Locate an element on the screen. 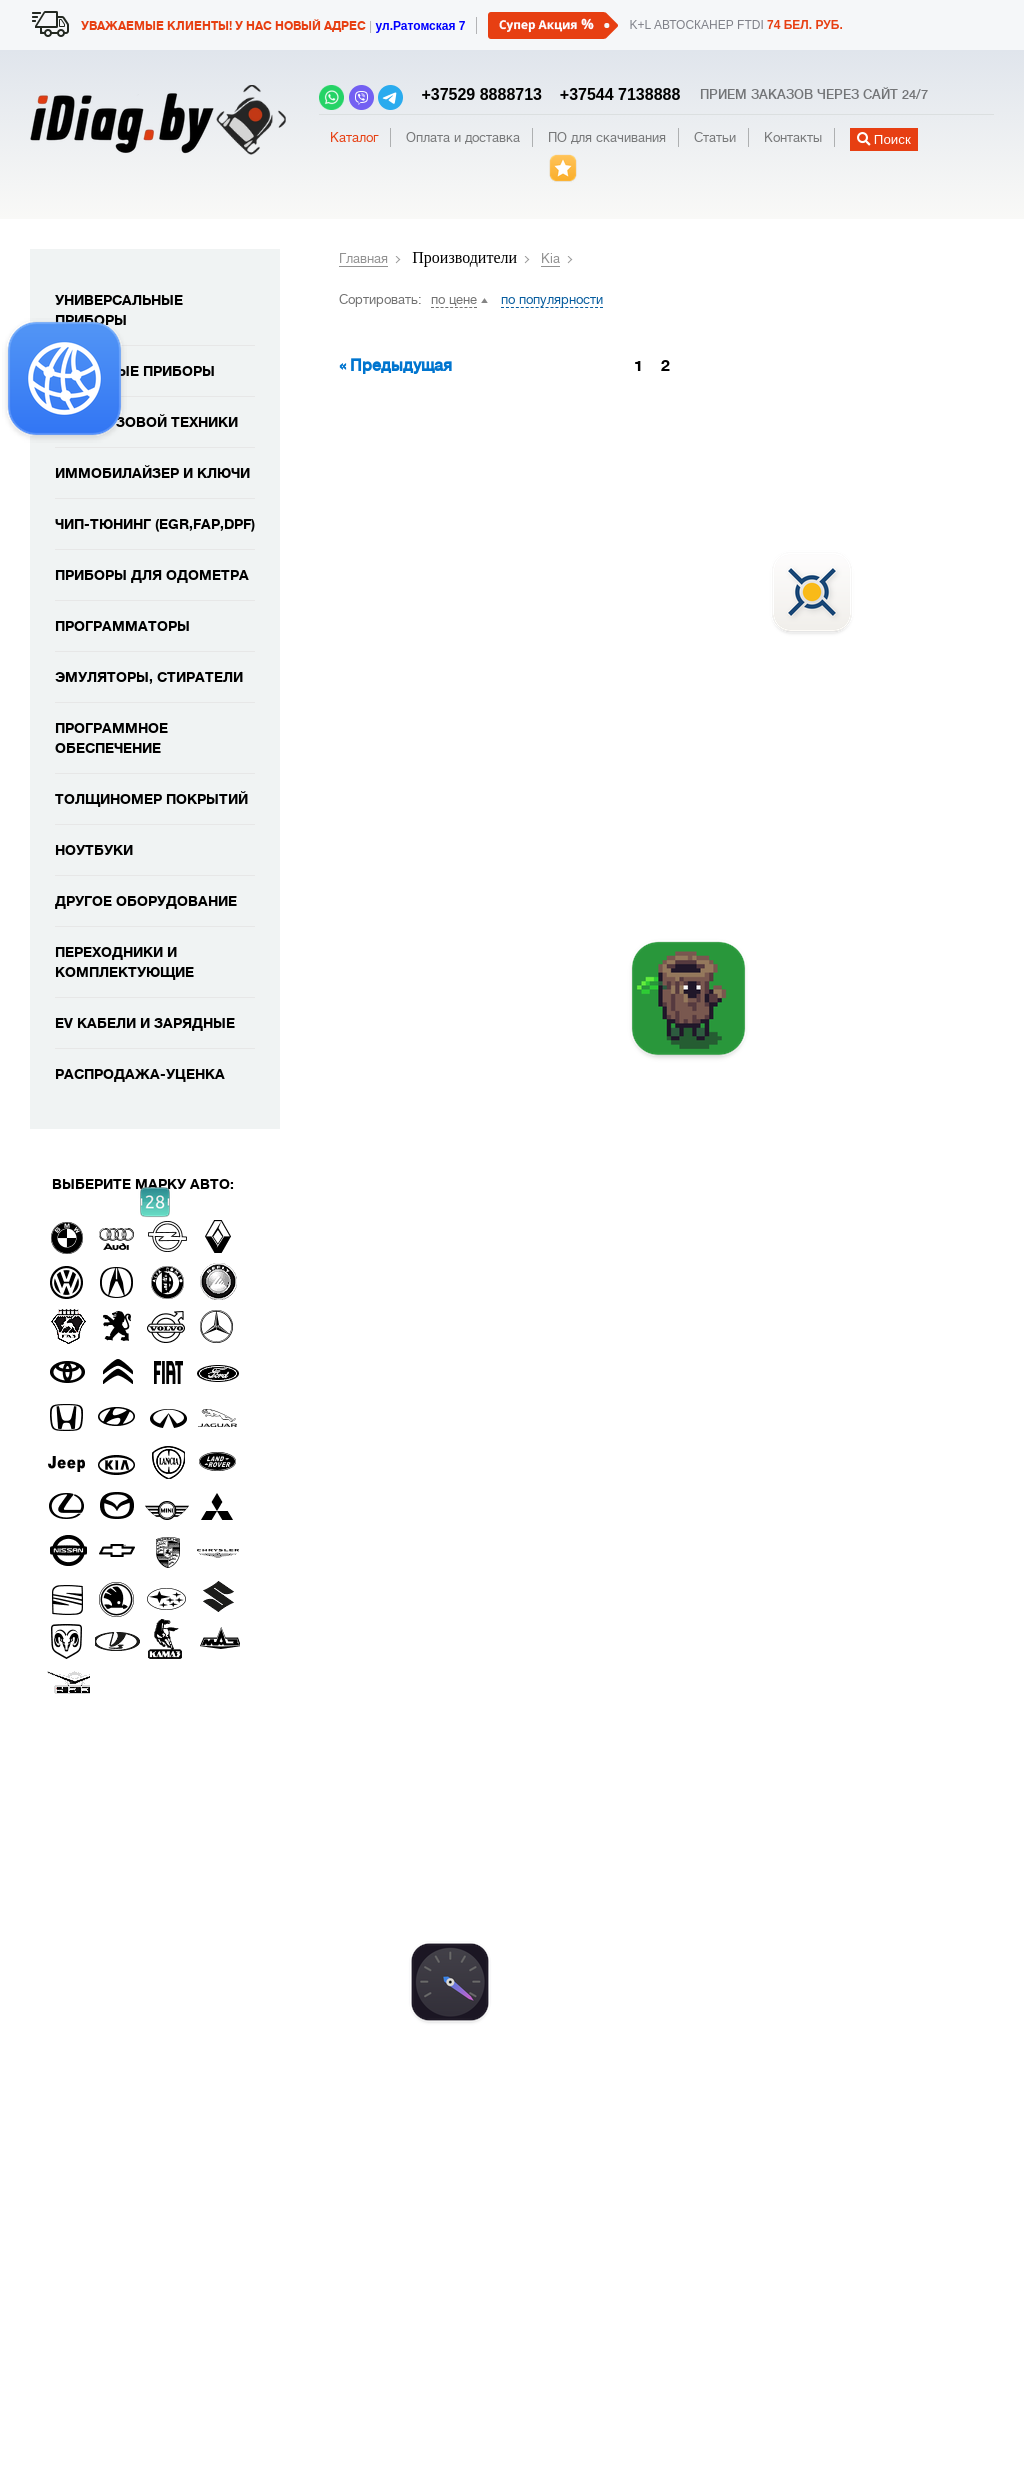 This screenshot has height=2485, width=1024. access web-based applications is located at coordinates (64, 378).